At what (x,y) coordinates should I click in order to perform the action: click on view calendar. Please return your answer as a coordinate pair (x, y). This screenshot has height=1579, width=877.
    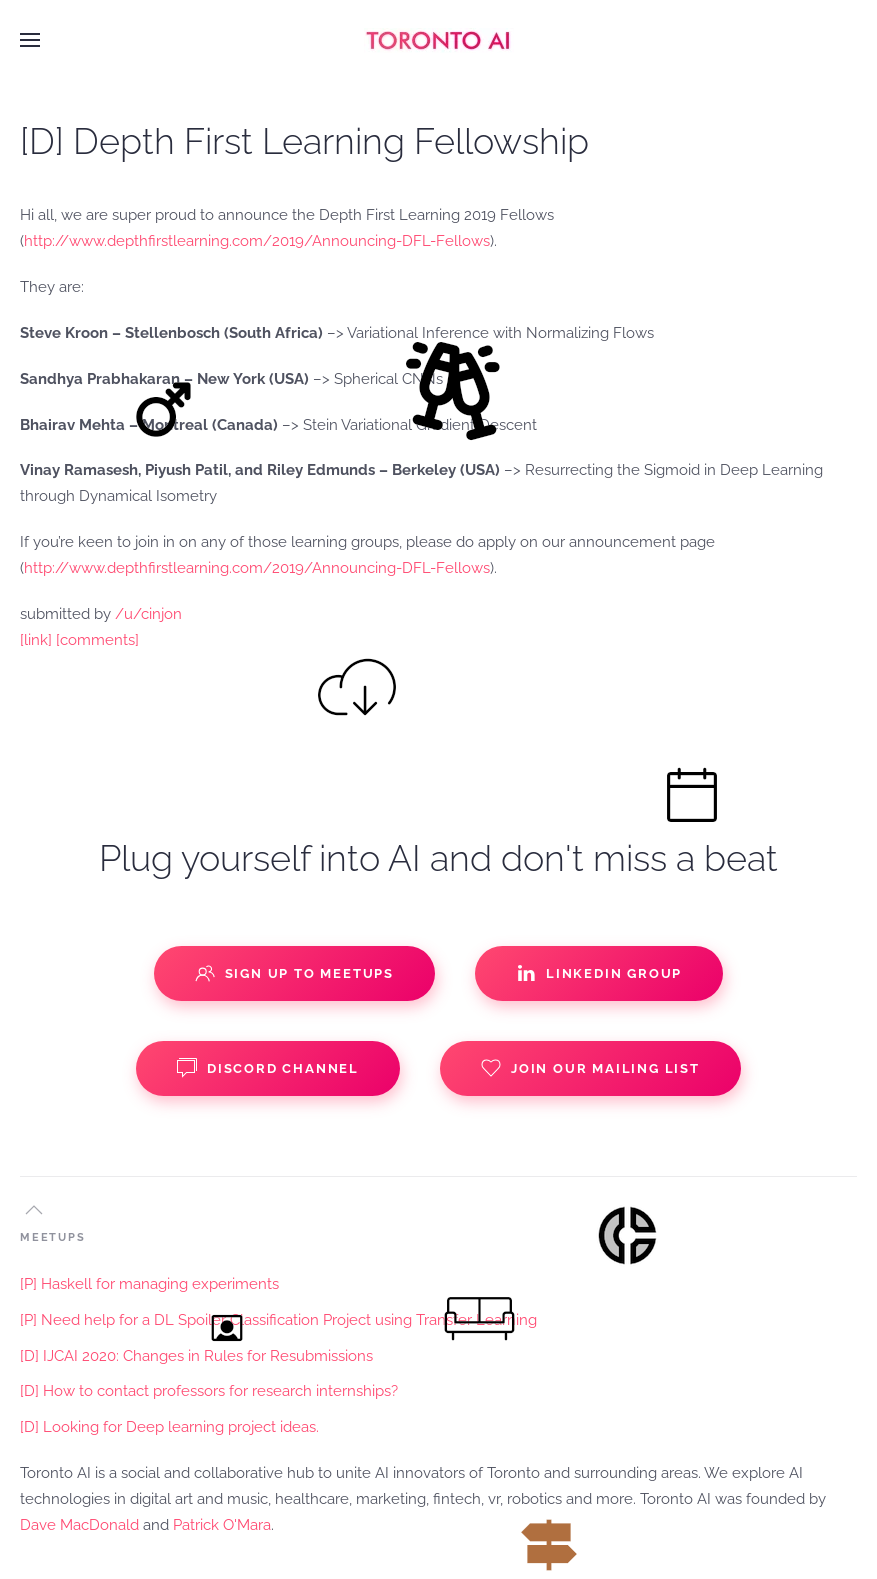
    Looking at the image, I should click on (692, 797).